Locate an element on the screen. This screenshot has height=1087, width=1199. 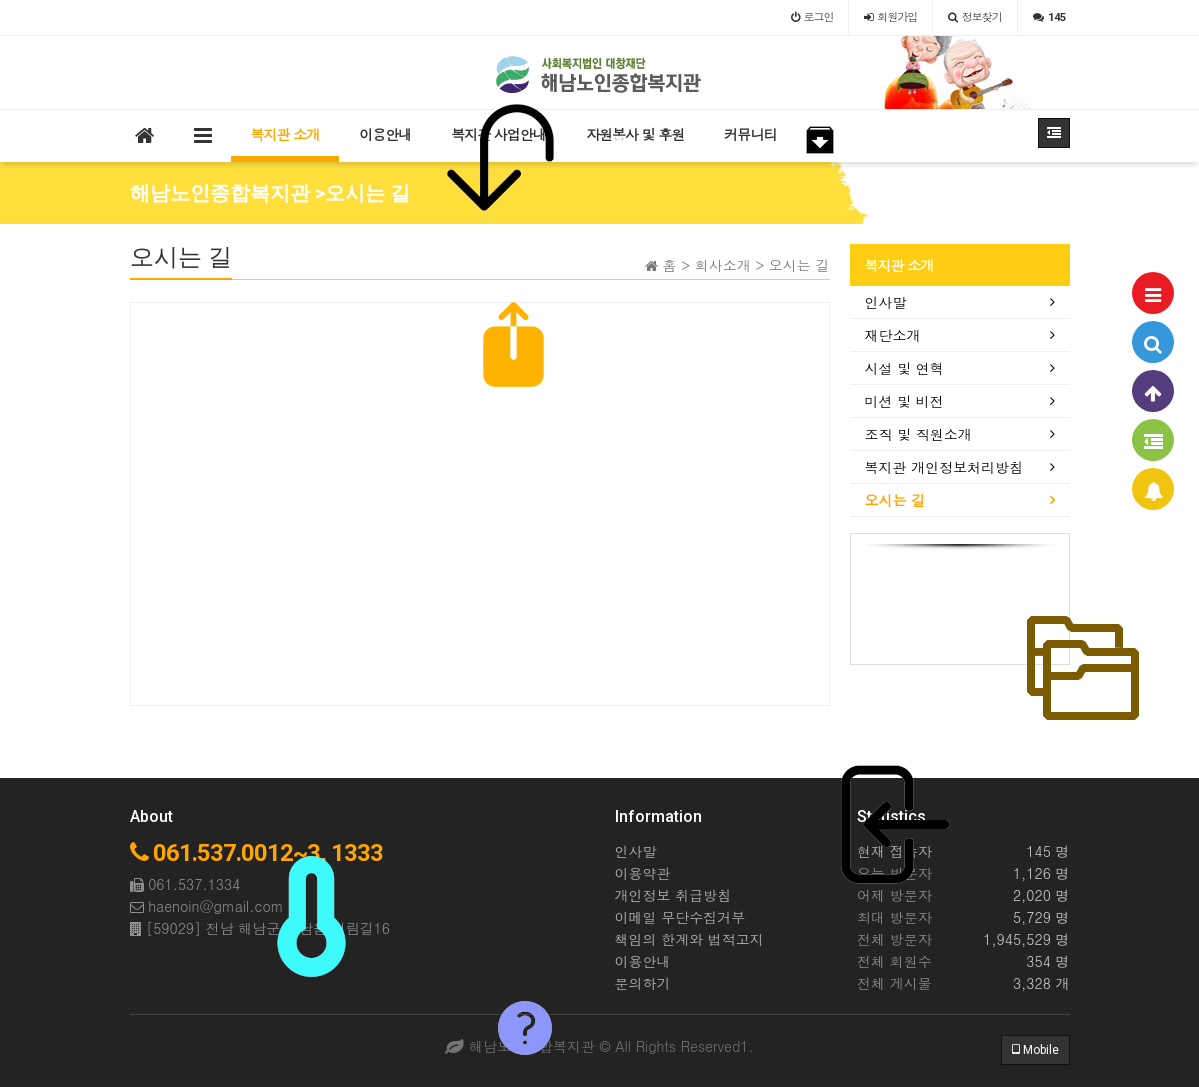
share content to another app or service is located at coordinates (513, 344).